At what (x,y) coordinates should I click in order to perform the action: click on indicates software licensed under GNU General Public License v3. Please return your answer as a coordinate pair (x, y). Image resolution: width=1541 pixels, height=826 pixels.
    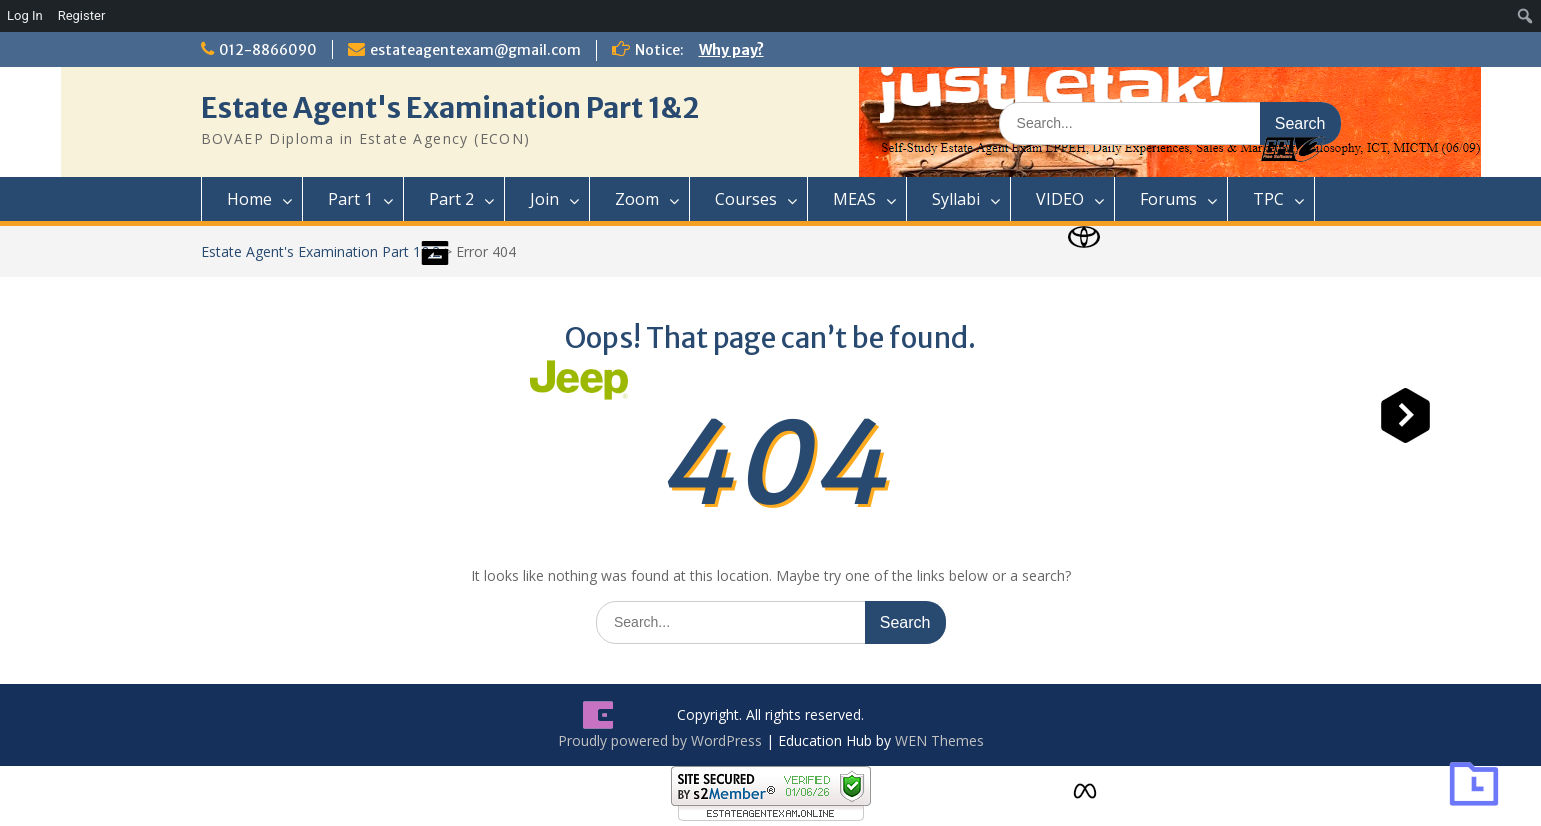
    Looking at the image, I should click on (1293, 149).